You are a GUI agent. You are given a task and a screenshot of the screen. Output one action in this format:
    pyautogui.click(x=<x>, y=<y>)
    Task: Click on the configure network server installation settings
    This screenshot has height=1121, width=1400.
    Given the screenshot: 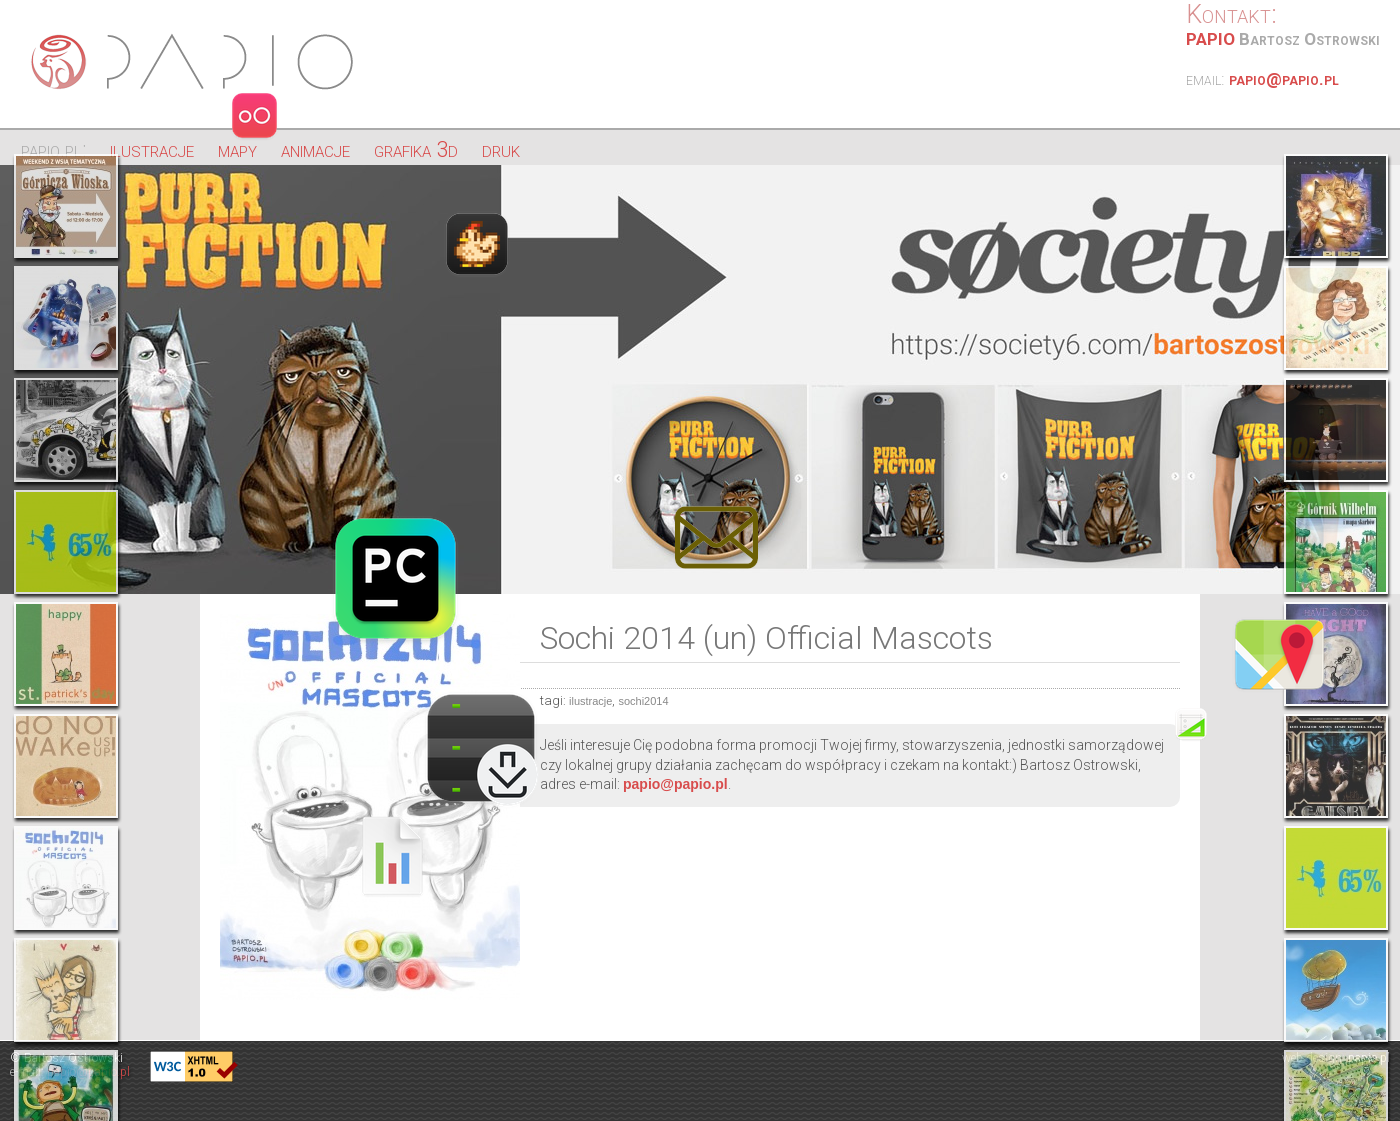 What is the action you would take?
    pyautogui.click(x=481, y=748)
    